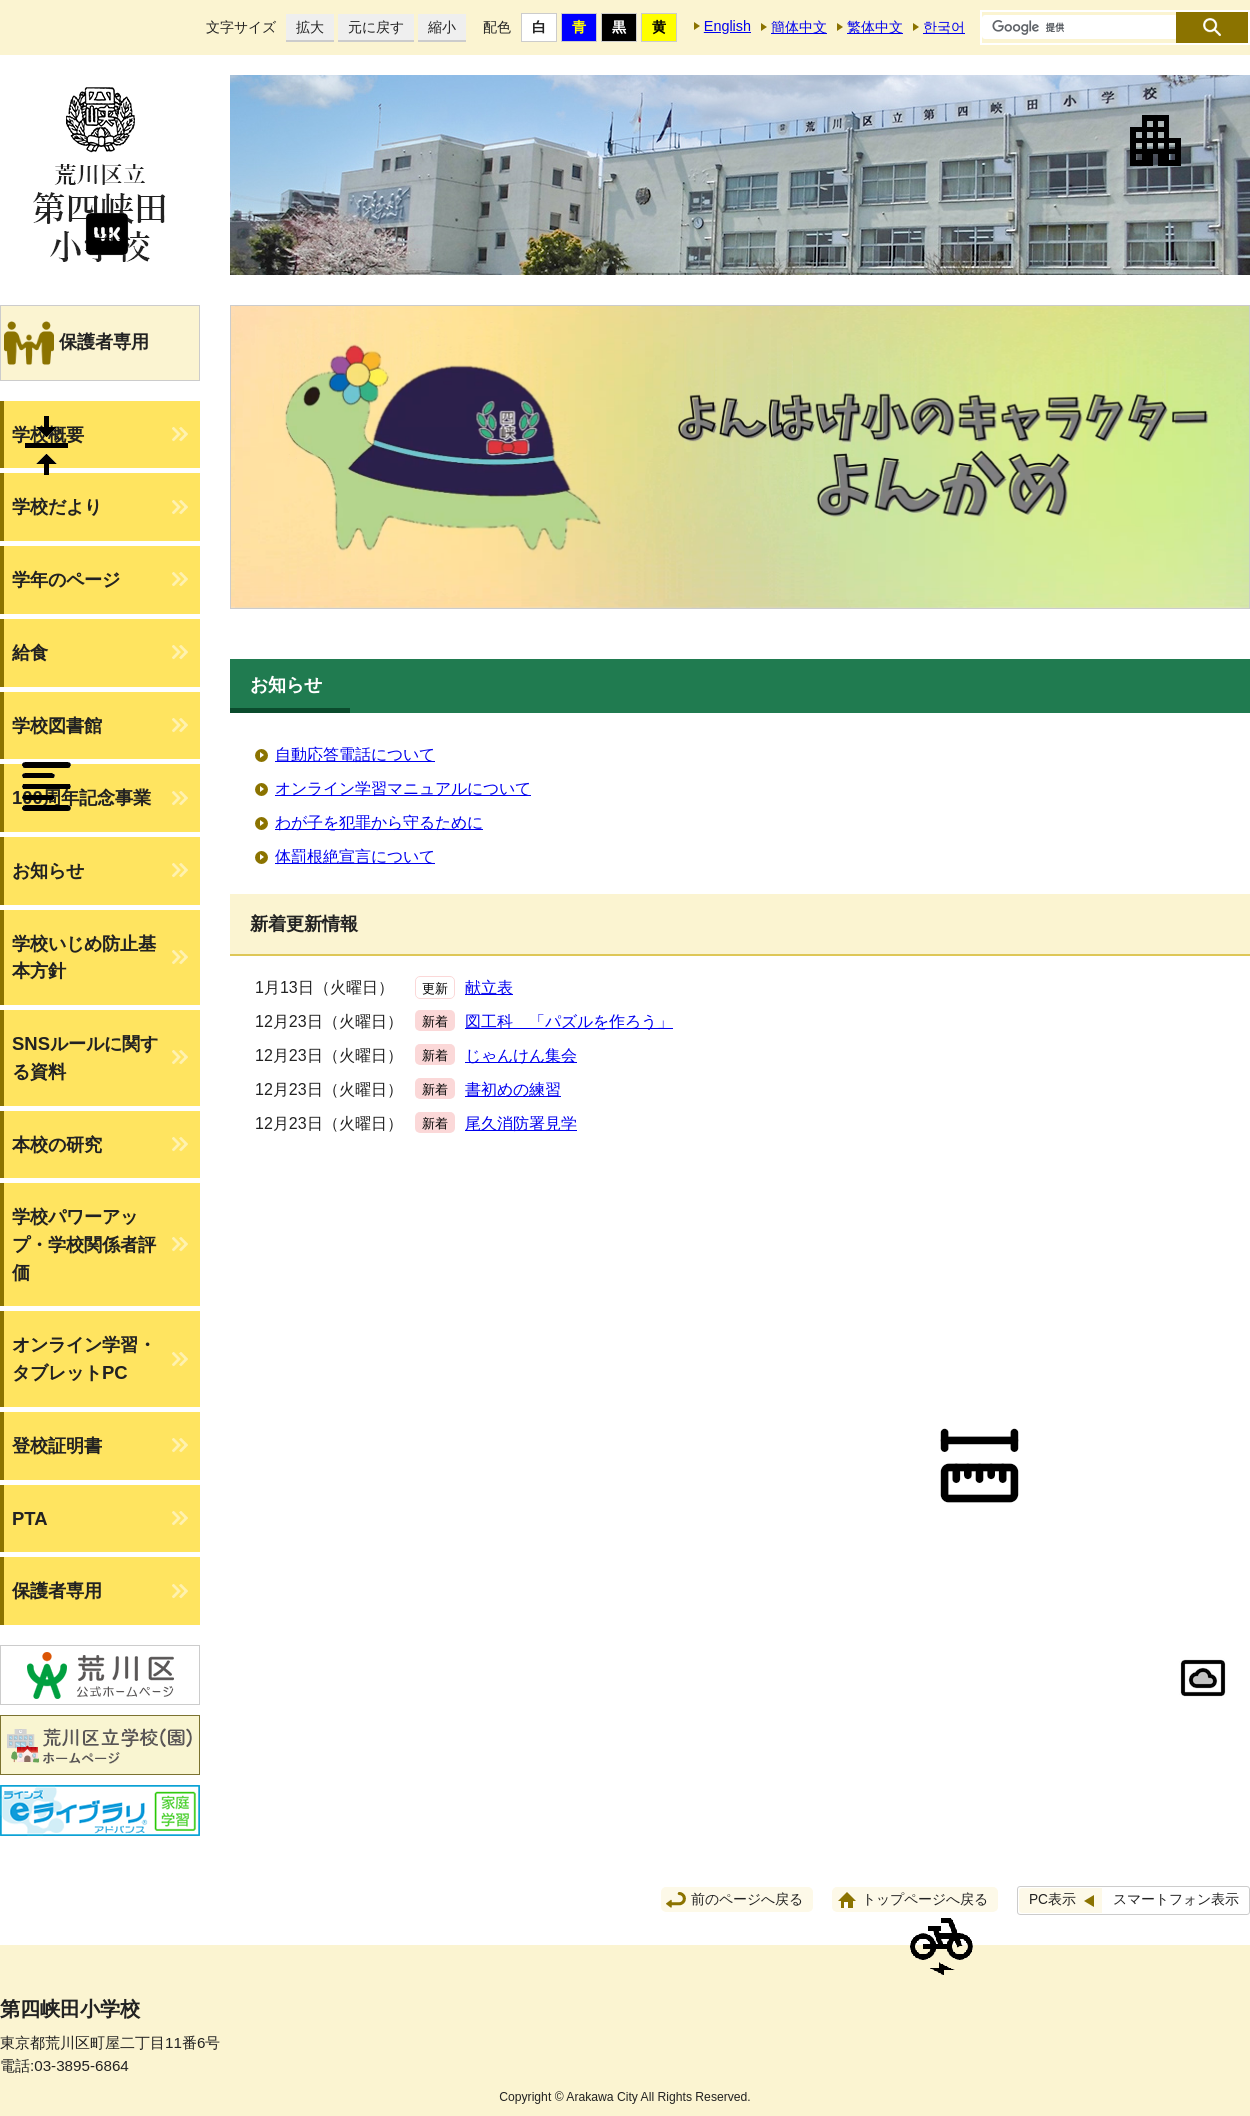 The image size is (1250, 2116). Describe the element at coordinates (941, 1946) in the screenshot. I see `find nearby electric bike rentals` at that location.